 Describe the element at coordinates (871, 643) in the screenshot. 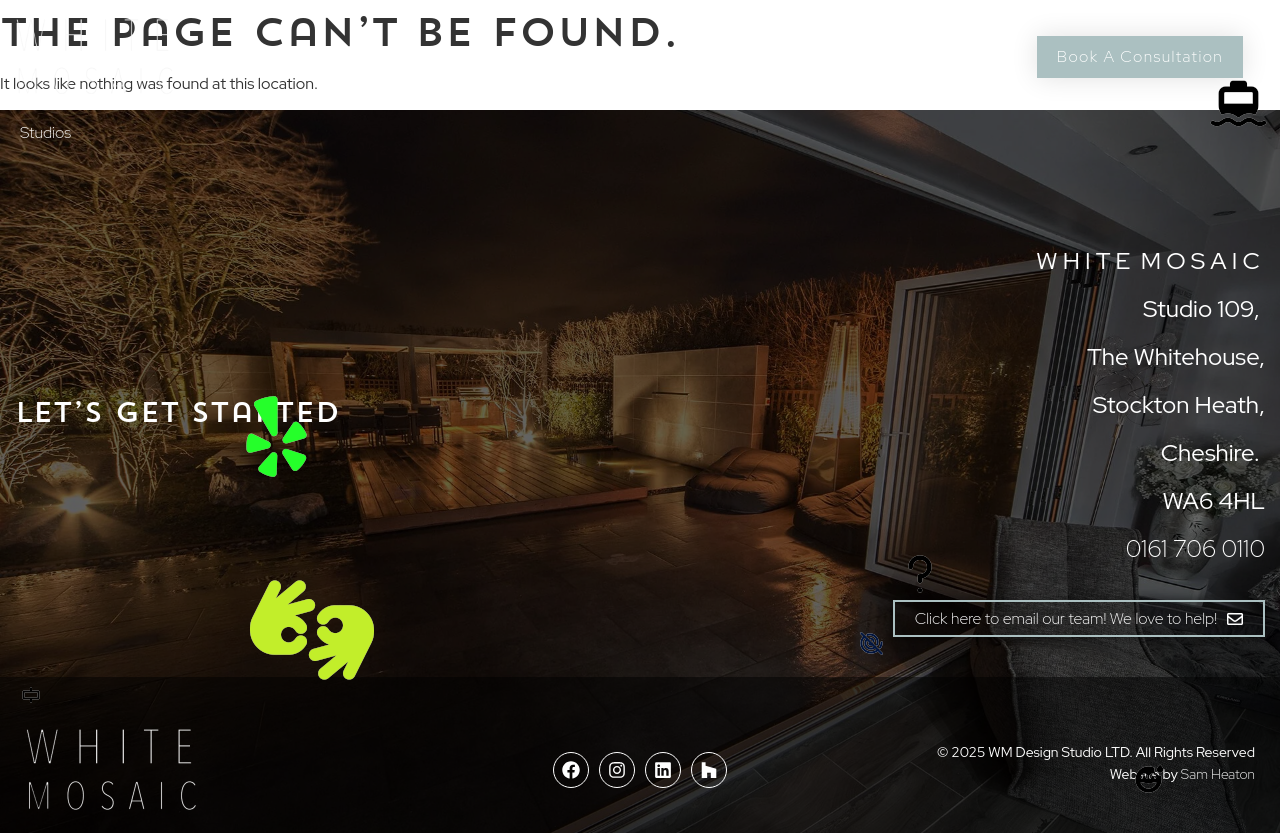

I see `disable spiral or swirl effect` at that location.